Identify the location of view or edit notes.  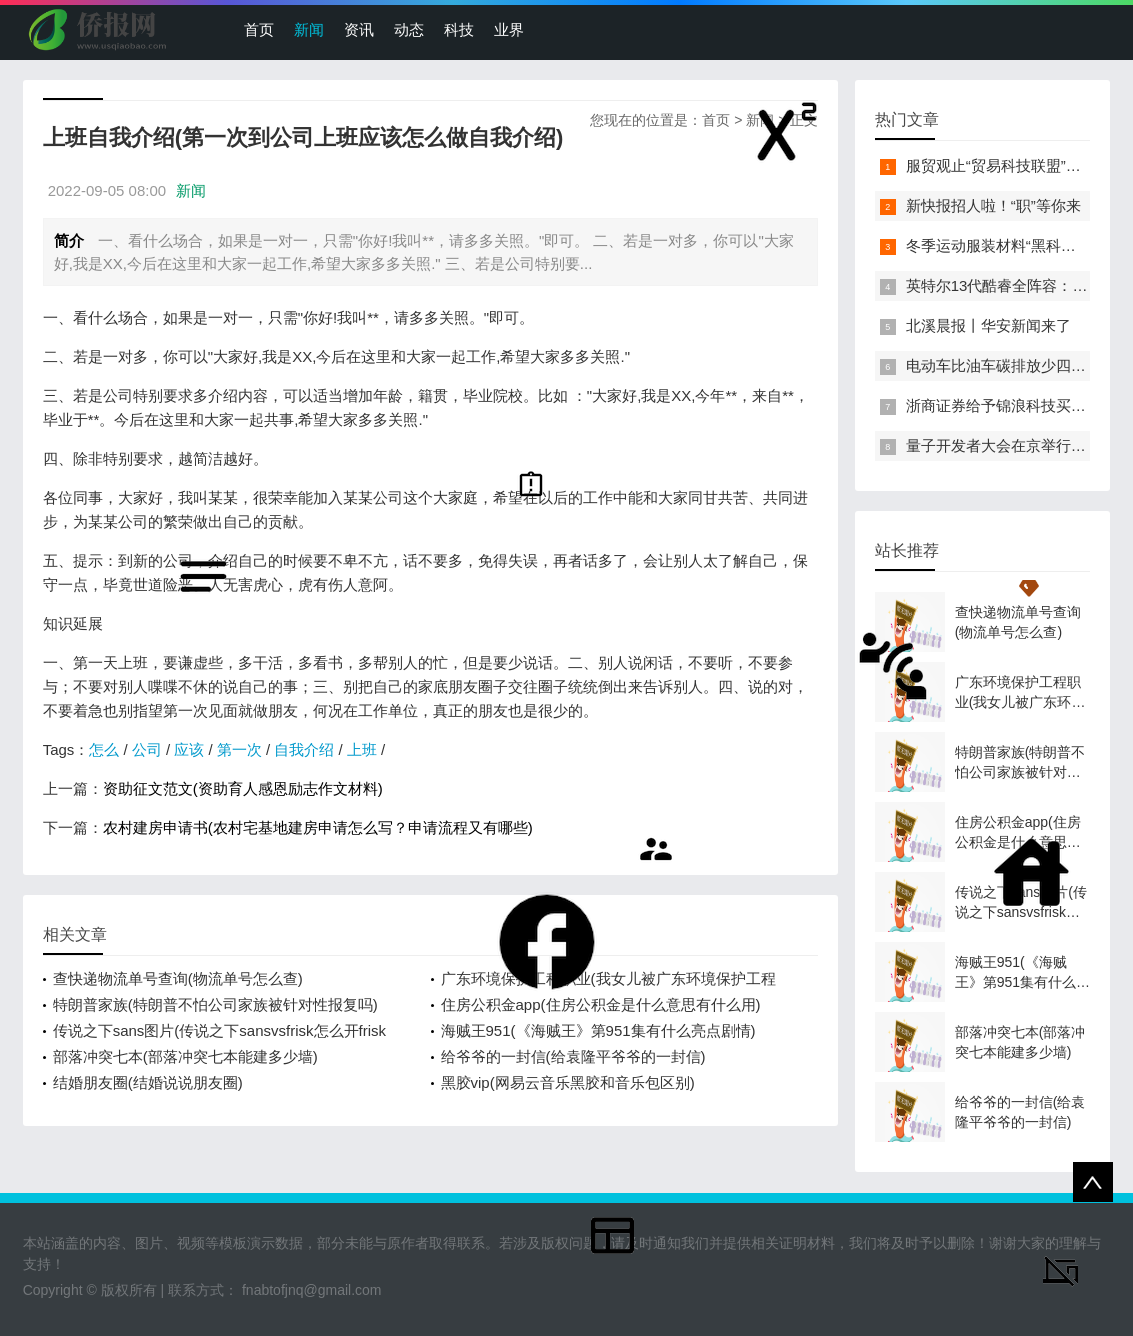
(203, 576).